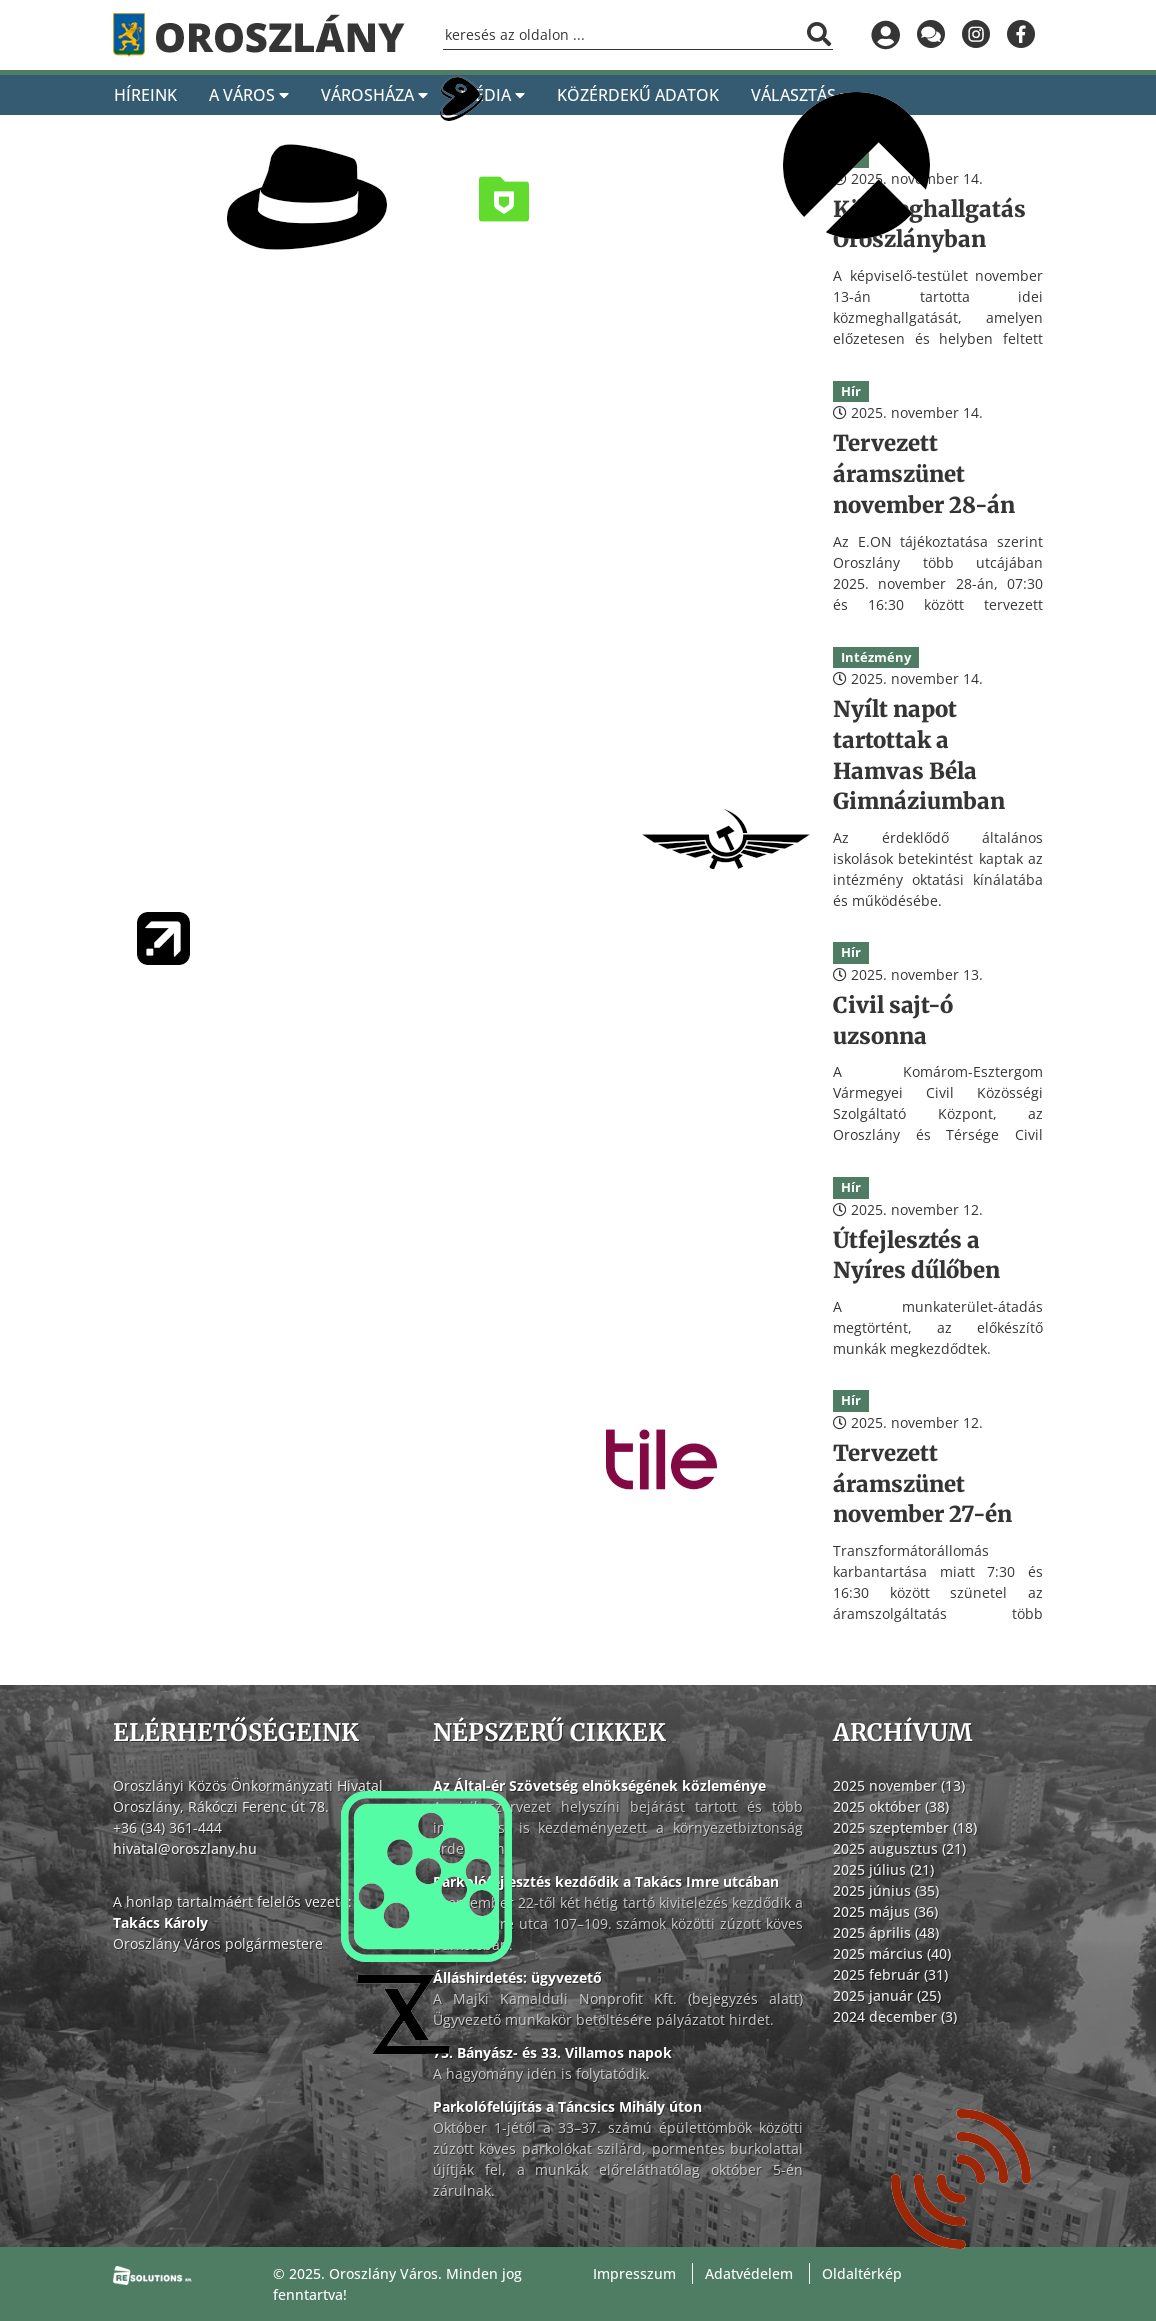 This screenshot has height=2321, width=1156. What do you see at coordinates (856, 165) in the screenshot?
I see `Rocky Linux logo` at bounding box center [856, 165].